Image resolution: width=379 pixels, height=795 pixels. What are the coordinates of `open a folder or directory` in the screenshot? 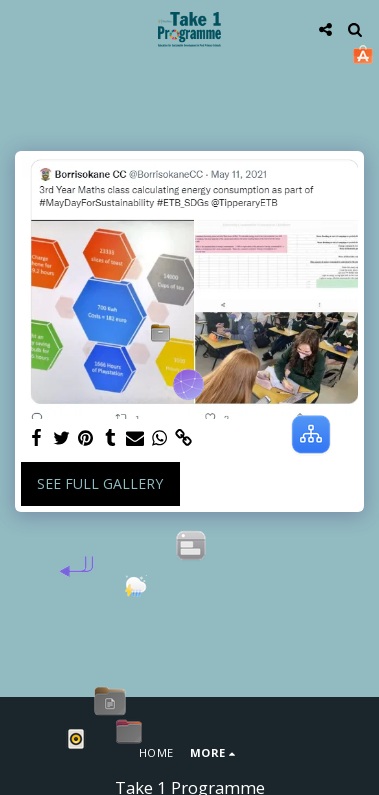 It's located at (129, 731).